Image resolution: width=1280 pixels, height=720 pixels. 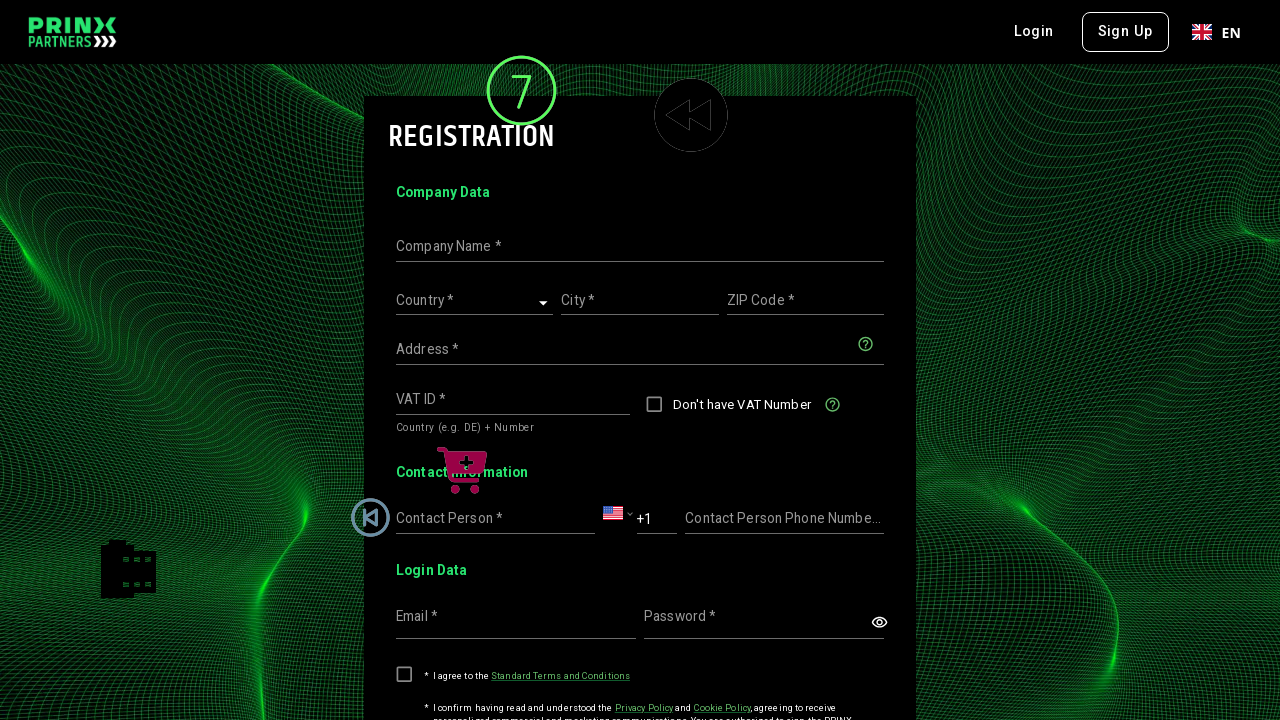 I want to click on skip to previous track, so click(x=370, y=517).